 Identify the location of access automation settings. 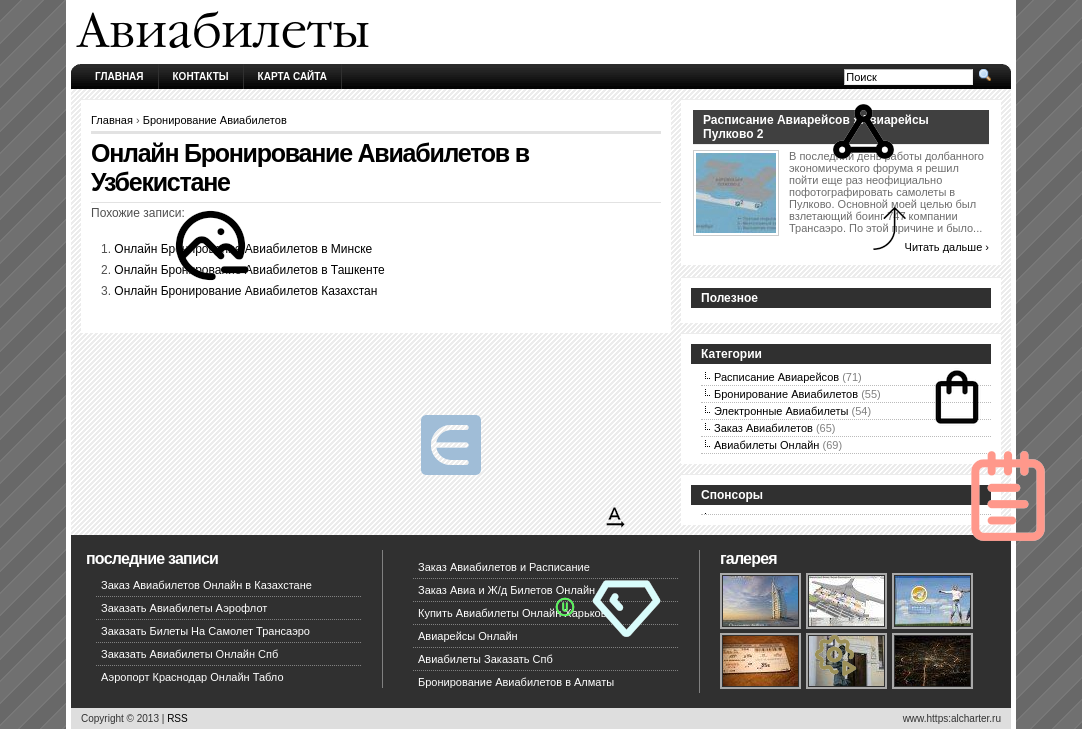
(834, 654).